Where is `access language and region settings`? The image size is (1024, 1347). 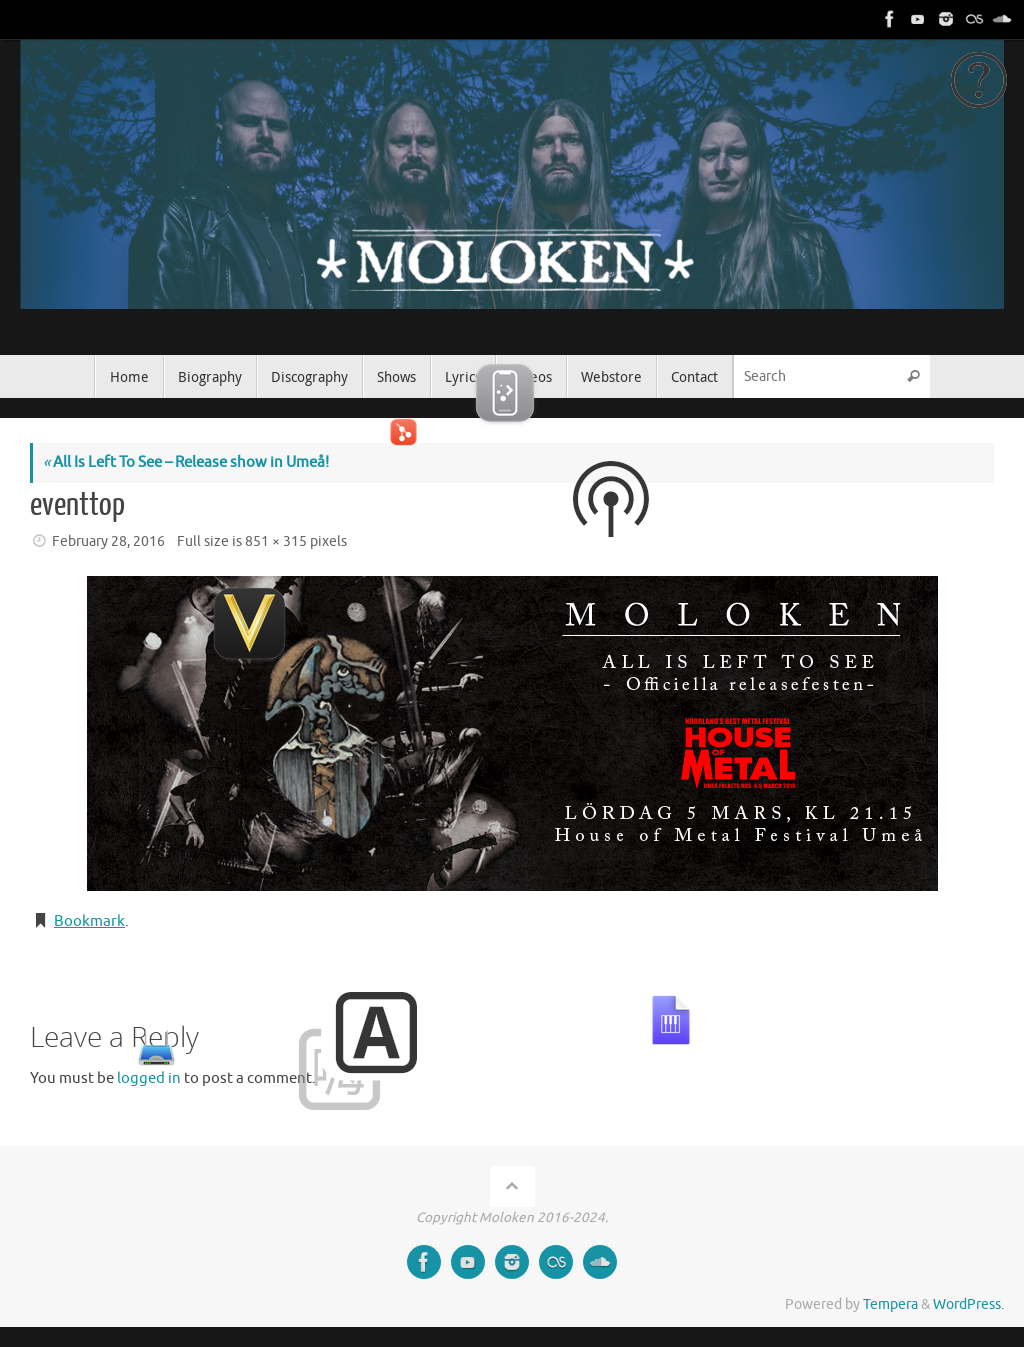
access language and region settings is located at coordinates (358, 1051).